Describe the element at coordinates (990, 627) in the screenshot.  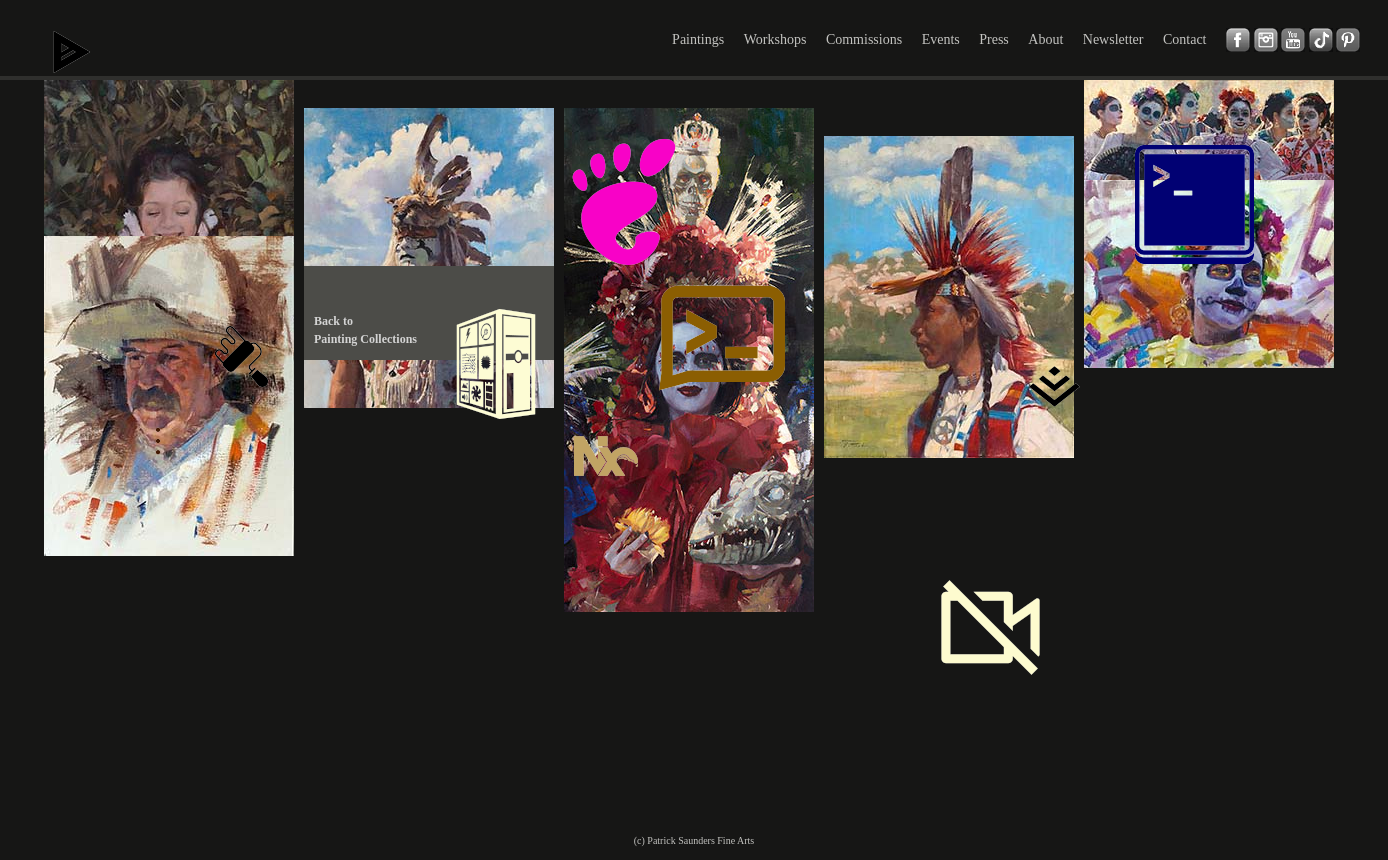
I see `turn off camera during a video call` at that location.